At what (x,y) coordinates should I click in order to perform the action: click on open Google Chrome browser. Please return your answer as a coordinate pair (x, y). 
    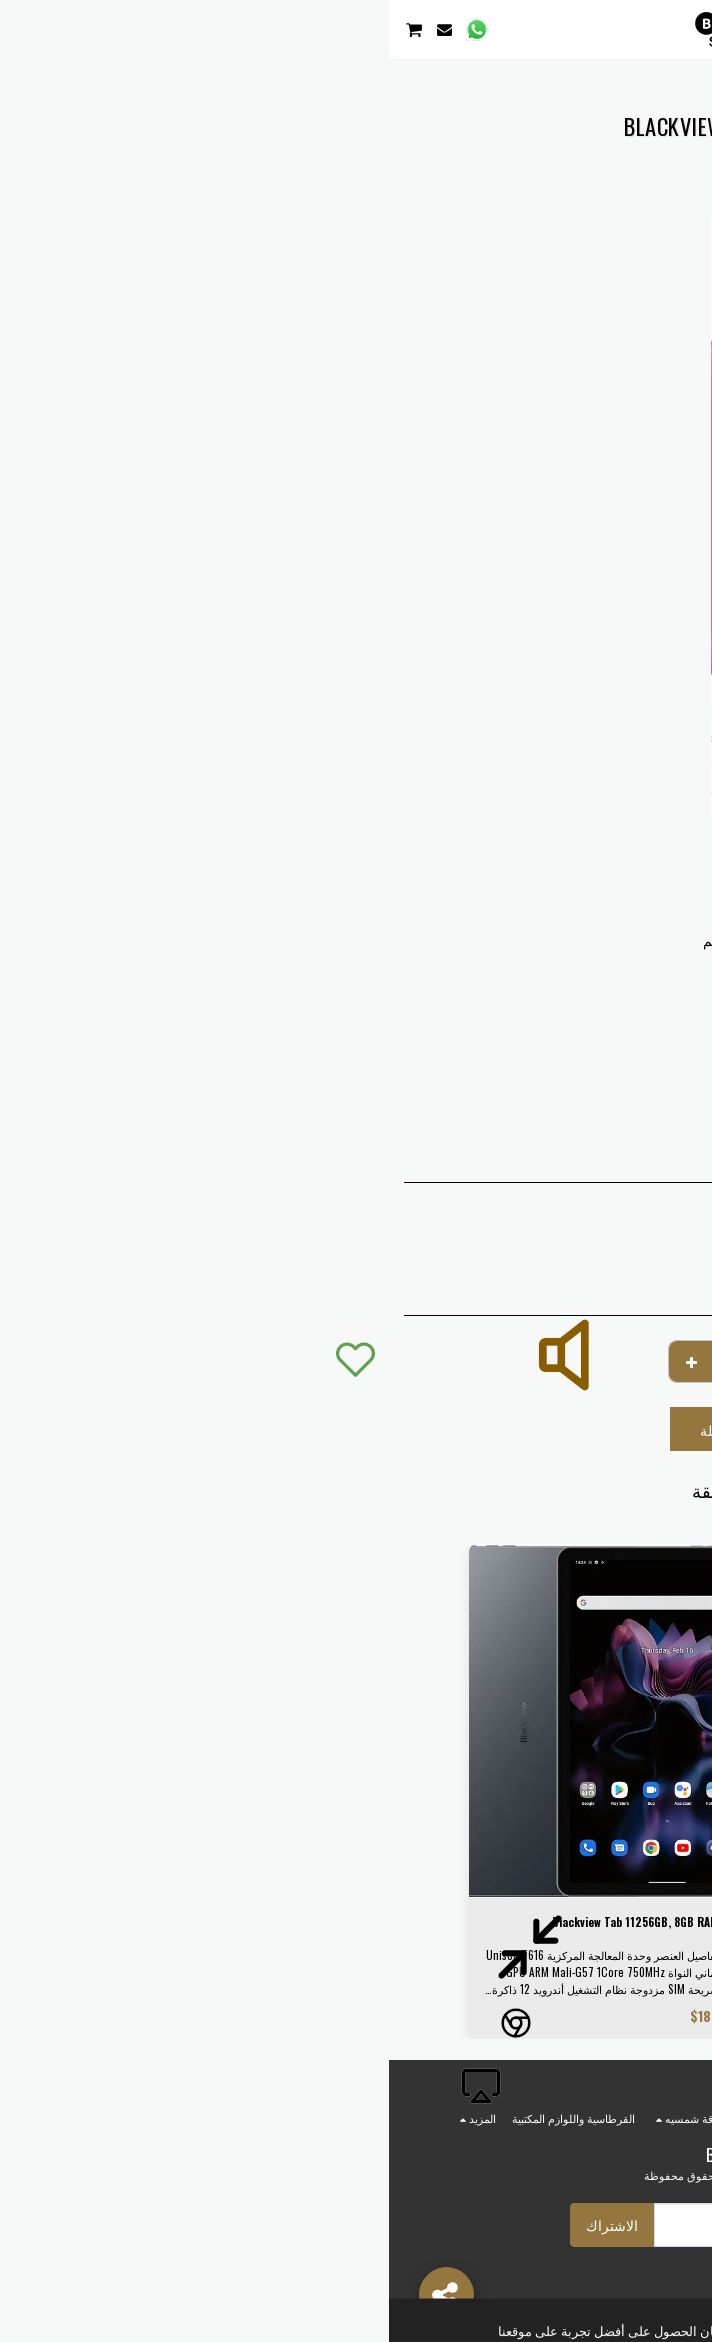
    Looking at the image, I should click on (516, 2023).